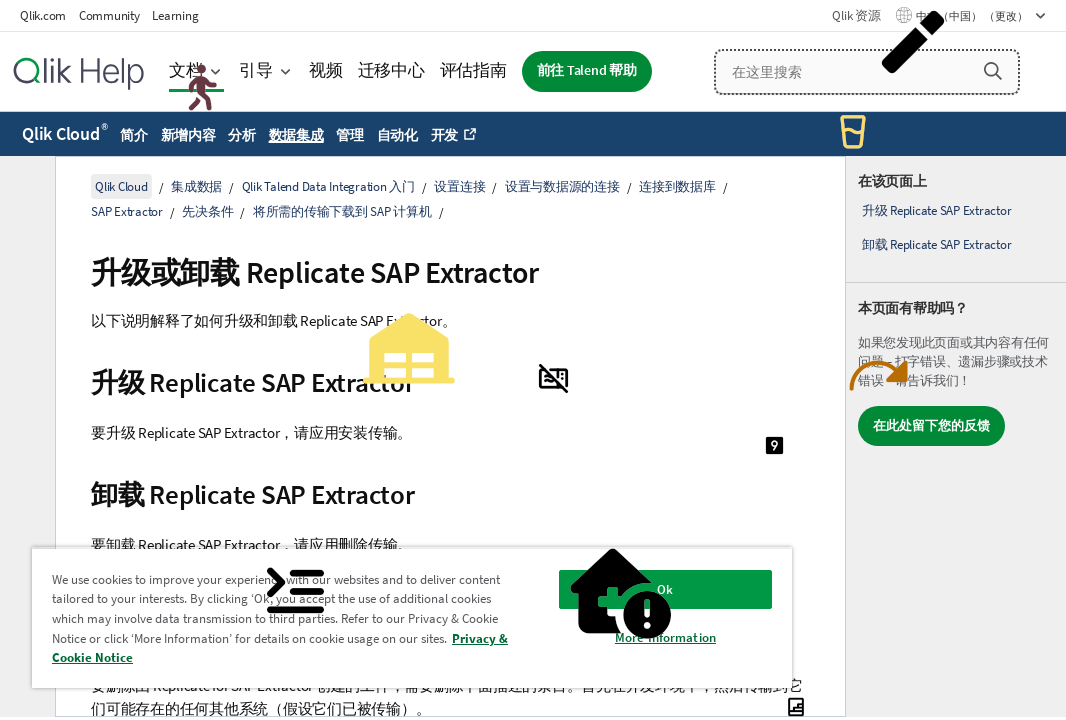 This screenshot has height=720, width=1066. I want to click on increase text indentation, so click(295, 591).